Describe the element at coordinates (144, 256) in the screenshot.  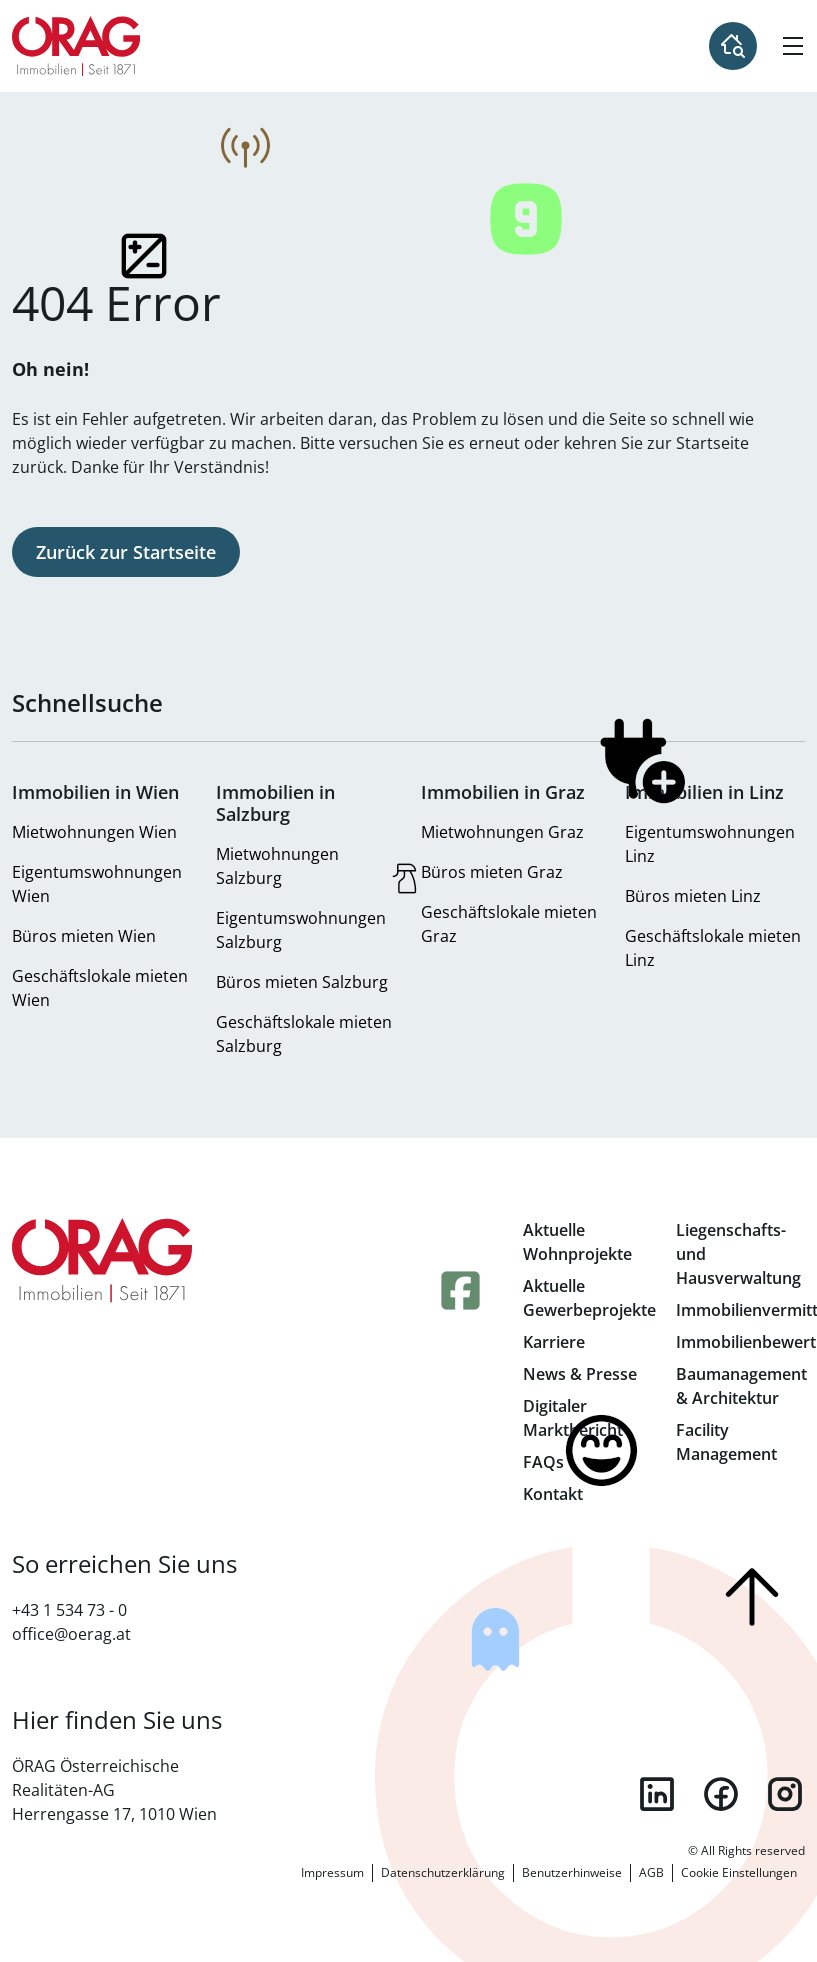
I see `adjust exposure settings for a photo` at that location.